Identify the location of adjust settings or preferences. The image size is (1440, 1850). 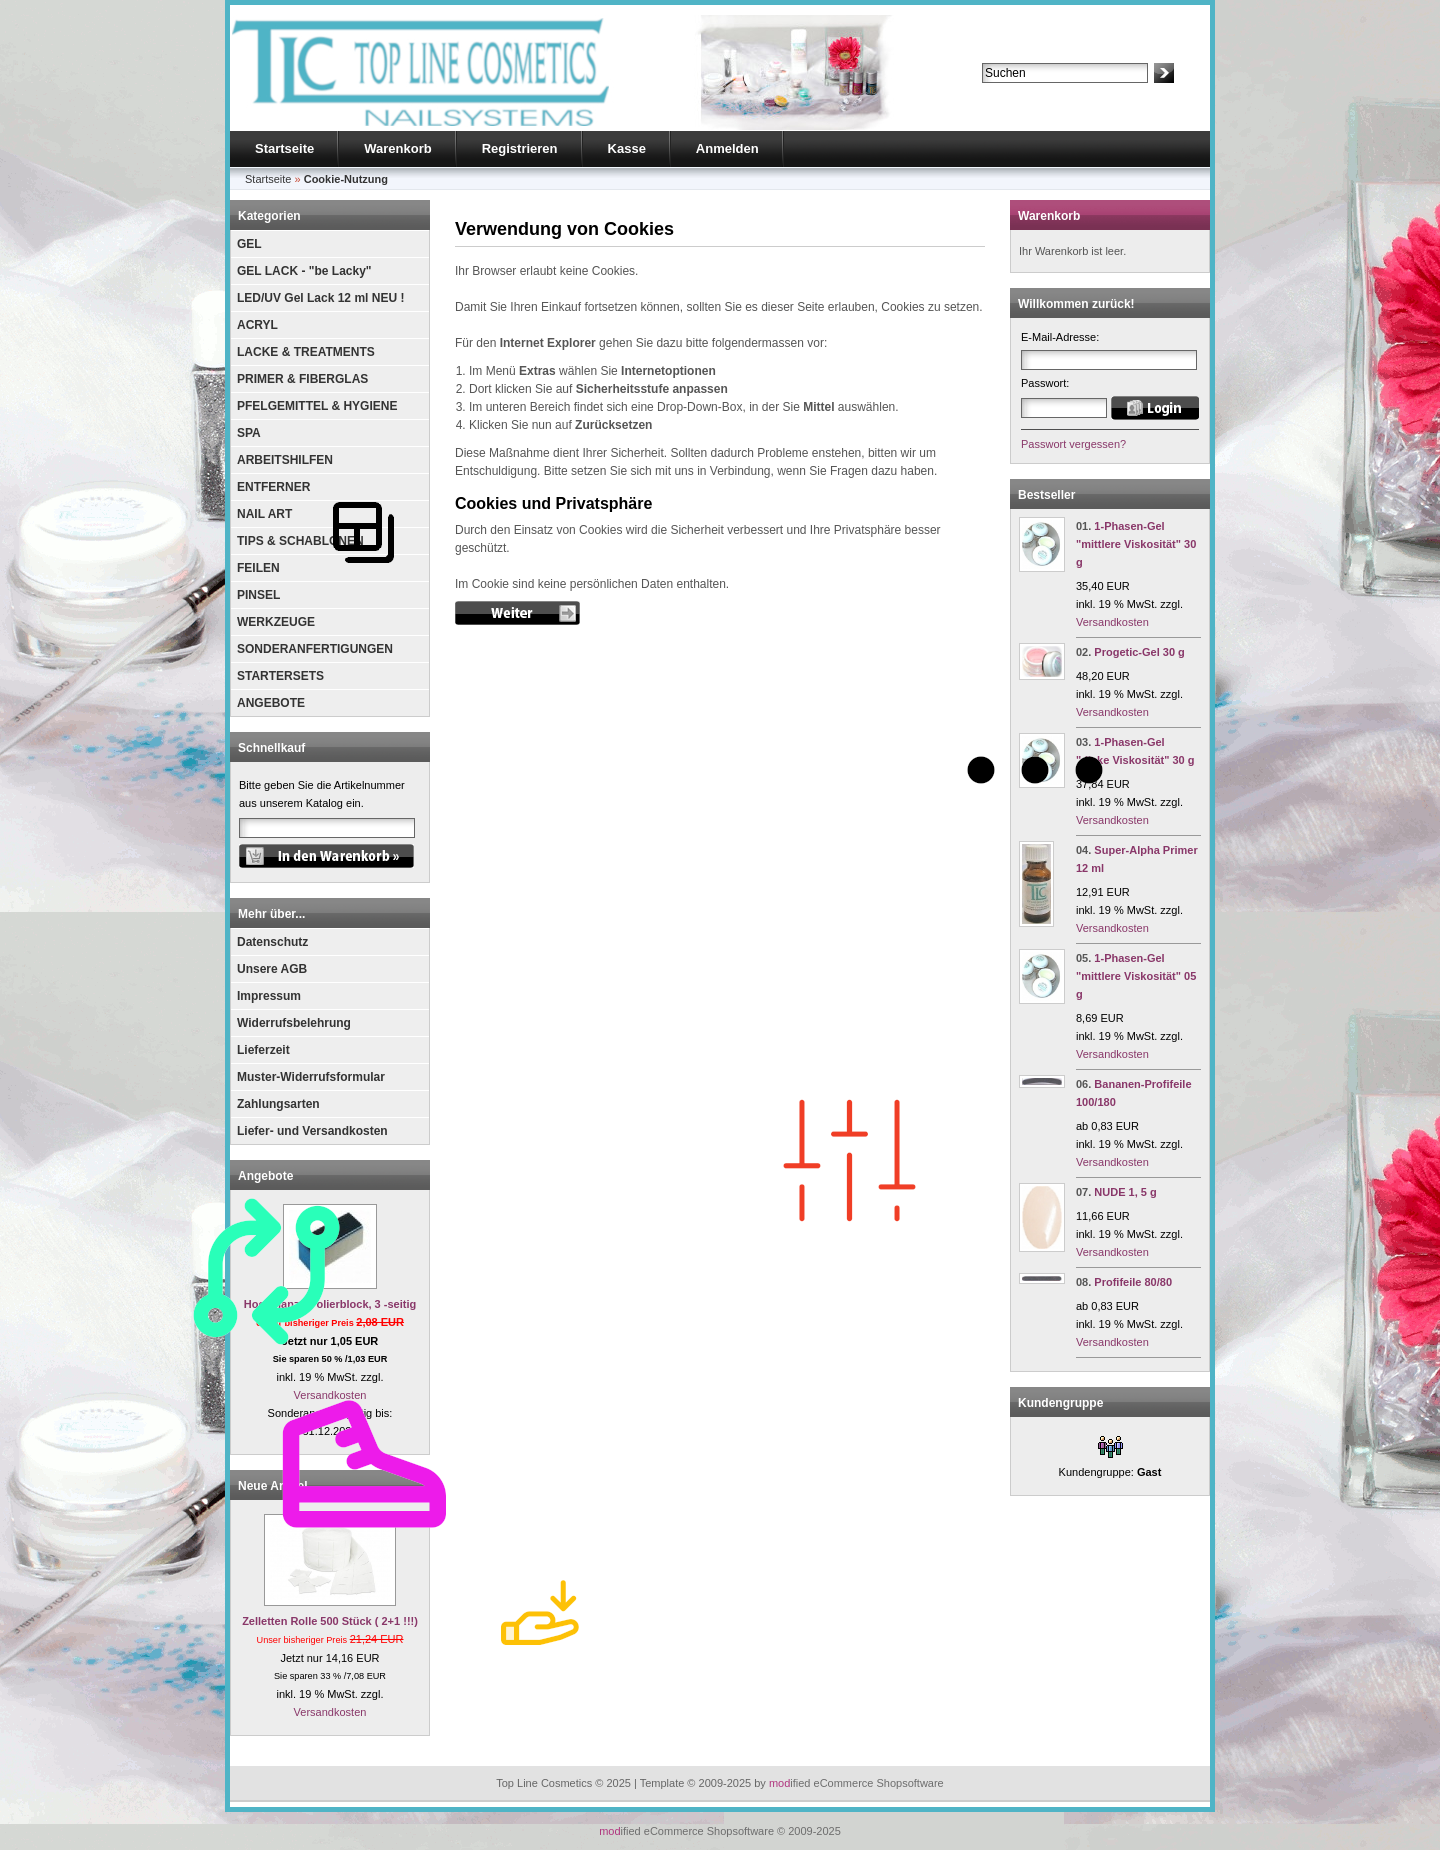
(849, 1160).